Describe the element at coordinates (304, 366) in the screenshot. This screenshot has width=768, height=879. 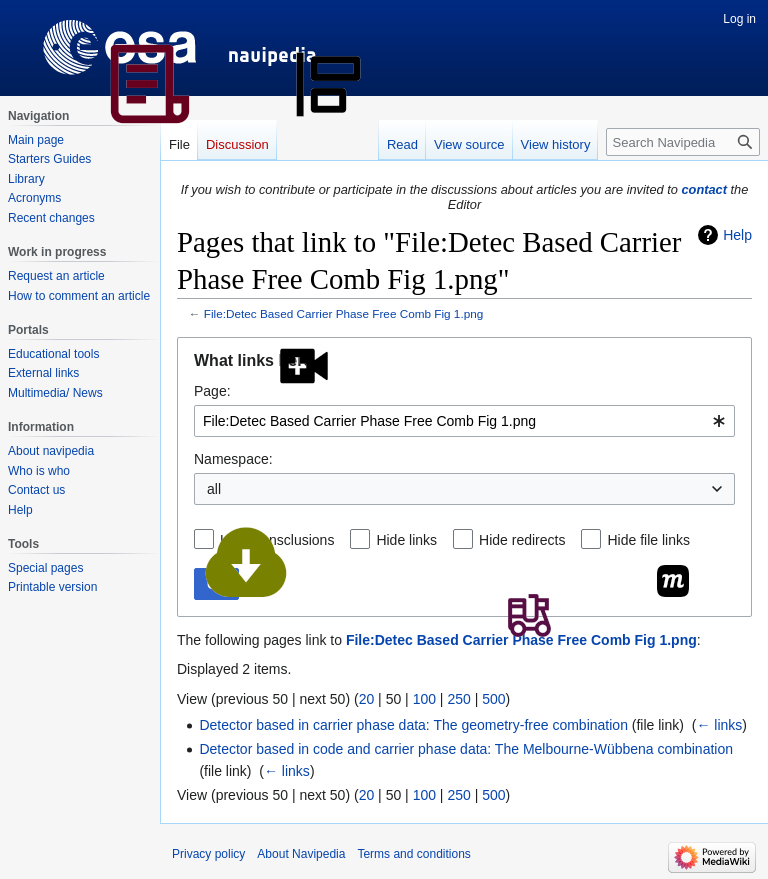
I see `add a new video recording` at that location.